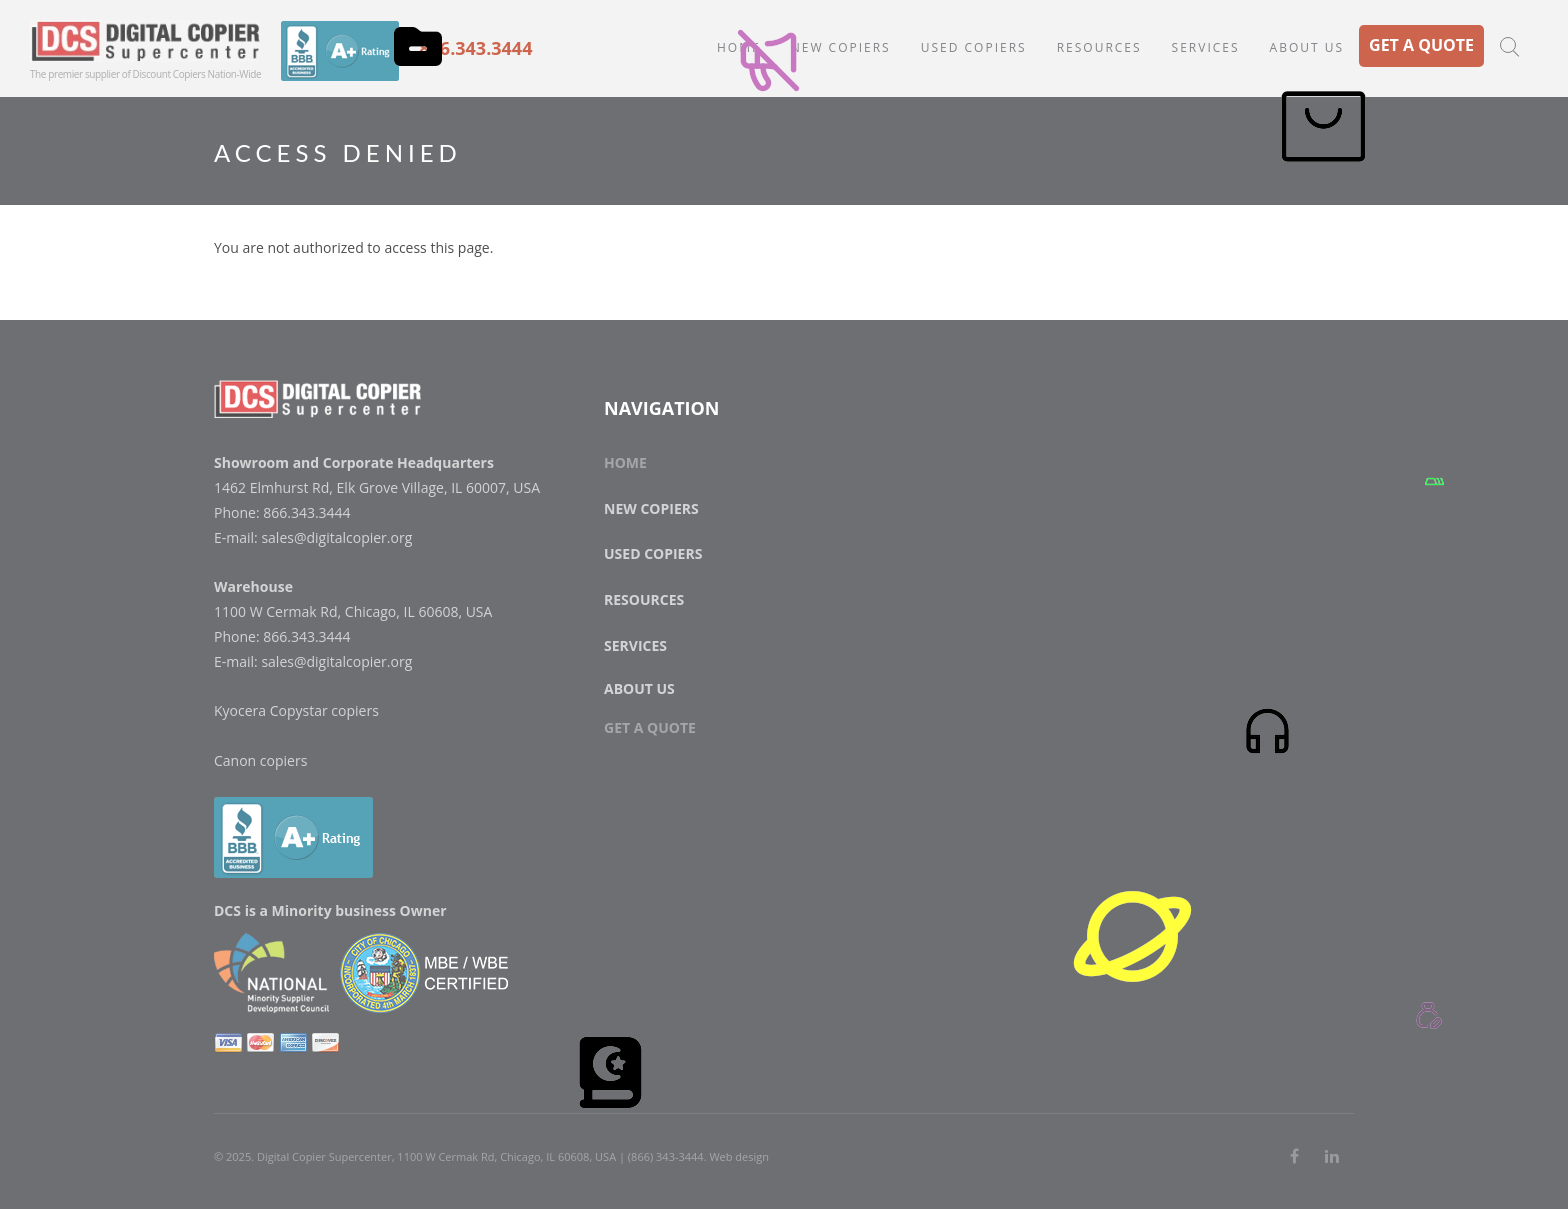  What do you see at coordinates (1434, 481) in the screenshot?
I see `switch between open browser tabs` at bounding box center [1434, 481].